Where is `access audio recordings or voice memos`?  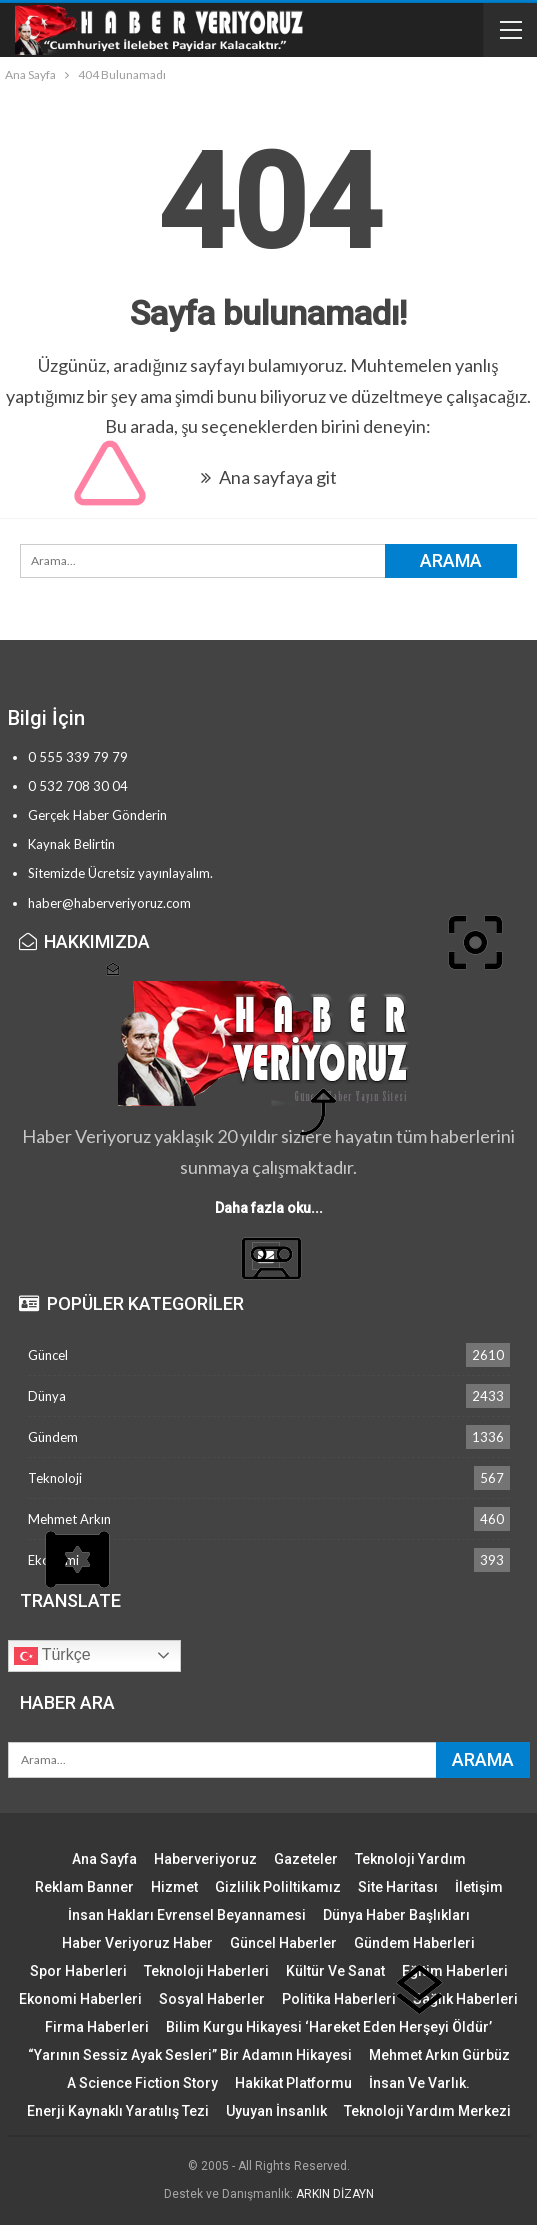 access audio recordings or voice memos is located at coordinates (271, 1258).